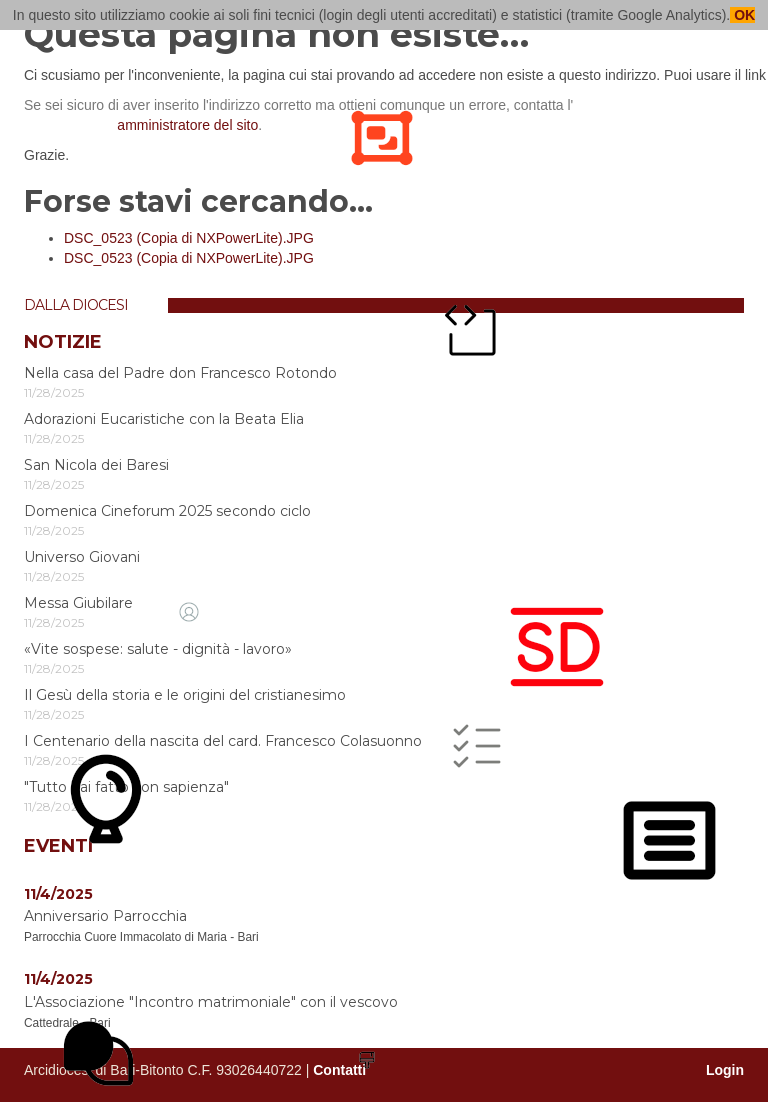  What do you see at coordinates (669, 840) in the screenshot?
I see `view article or document` at bounding box center [669, 840].